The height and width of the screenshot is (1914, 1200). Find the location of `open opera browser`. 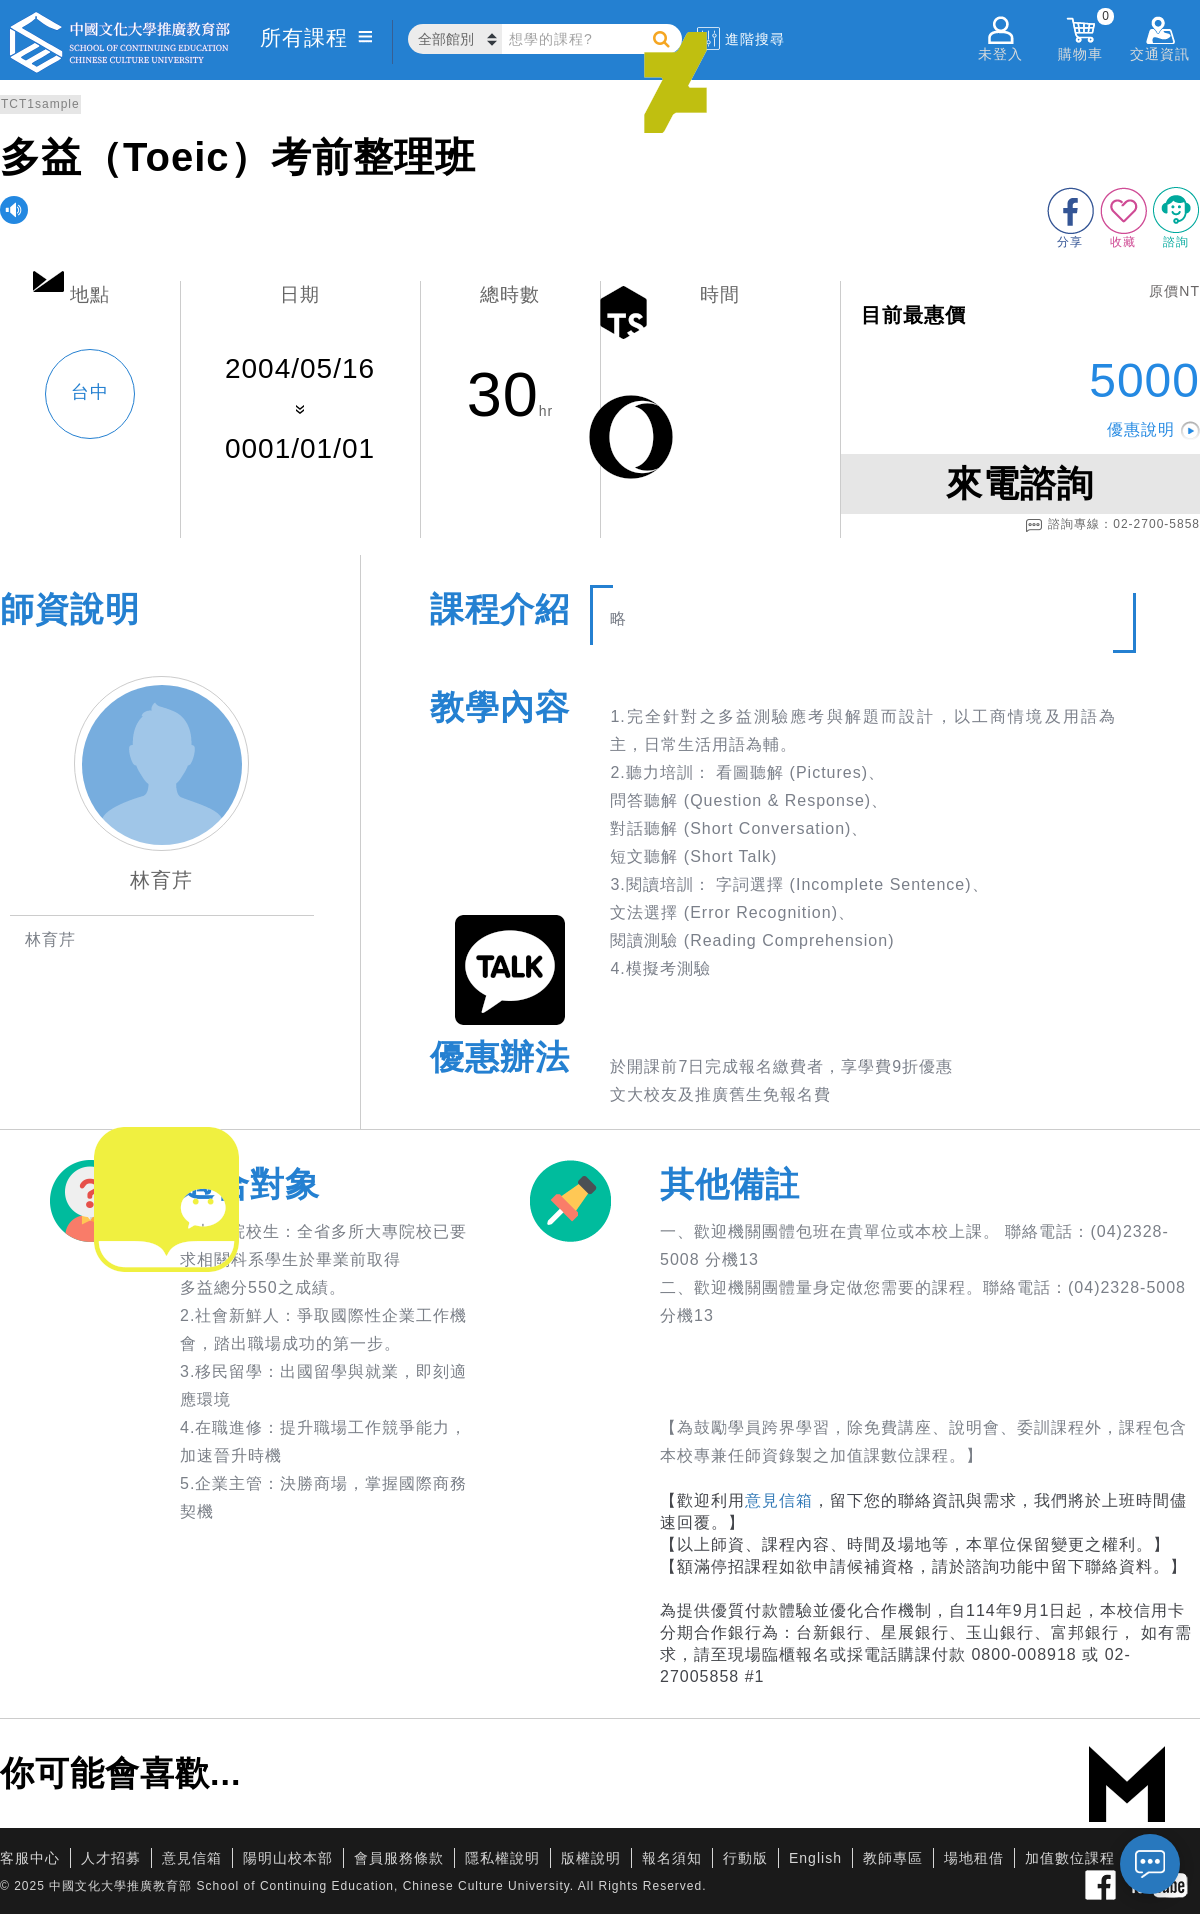

open opera browser is located at coordinates (631, 437).